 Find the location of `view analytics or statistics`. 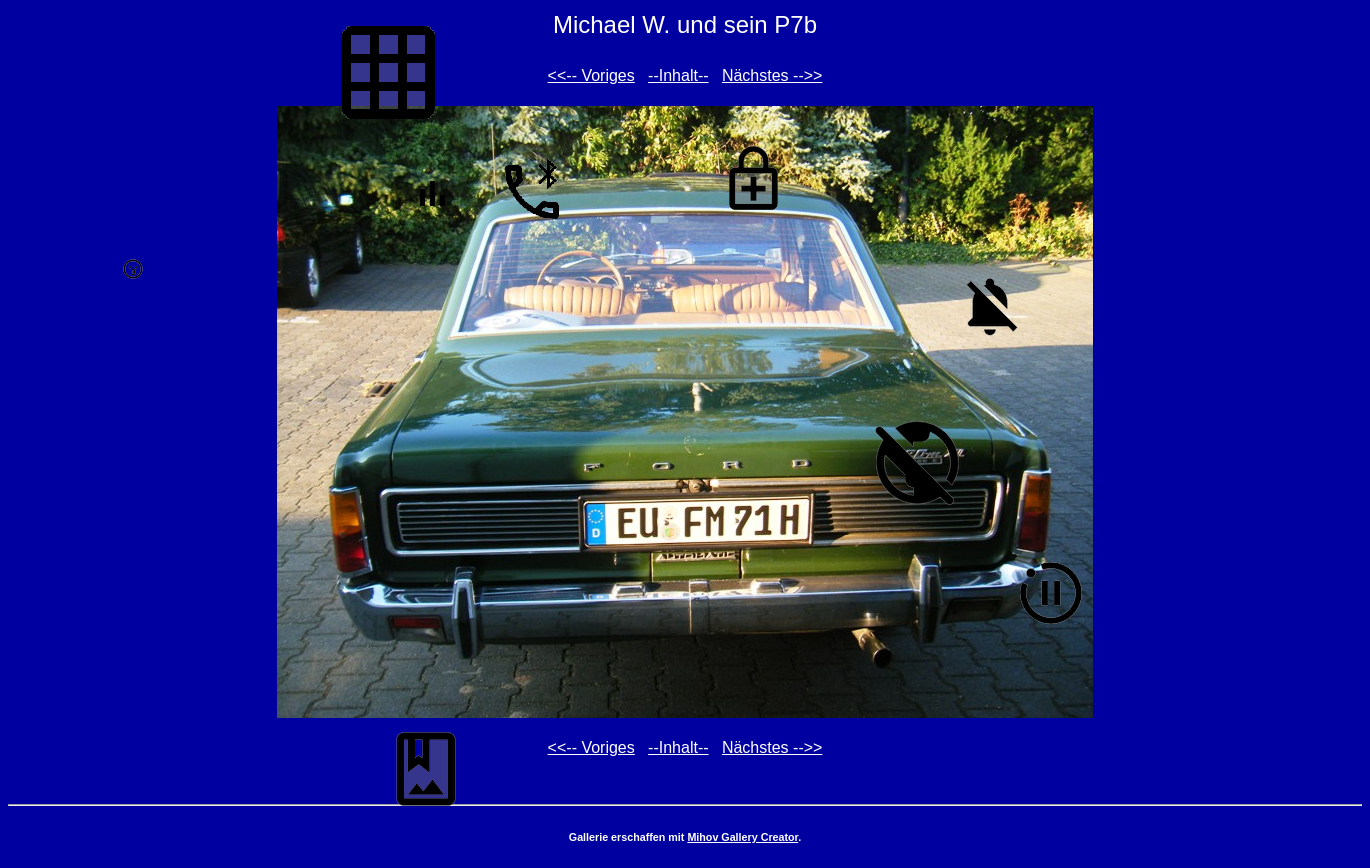

view analytics or statistics is located at coordinates (432, 193).